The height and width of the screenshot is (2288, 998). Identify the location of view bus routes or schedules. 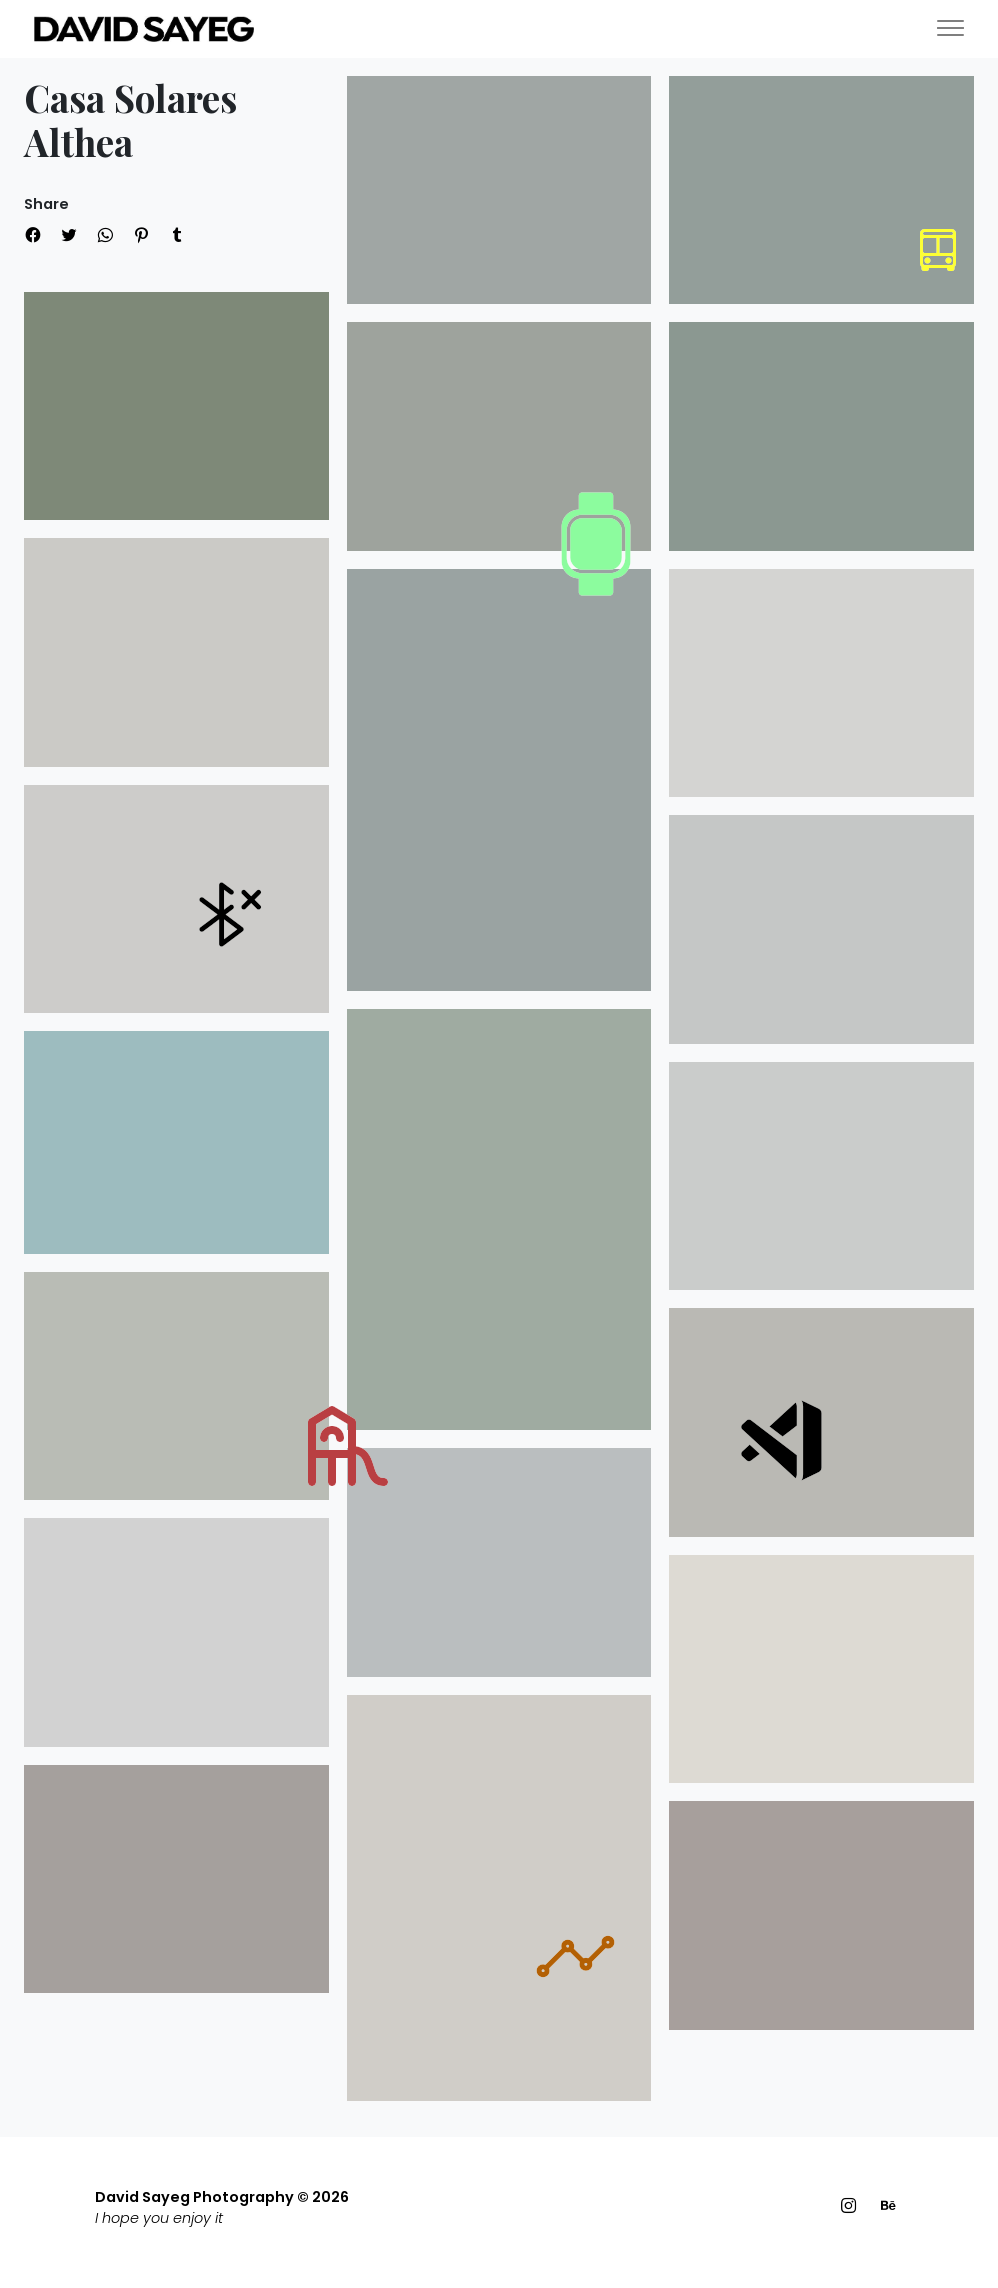
(938, 250).